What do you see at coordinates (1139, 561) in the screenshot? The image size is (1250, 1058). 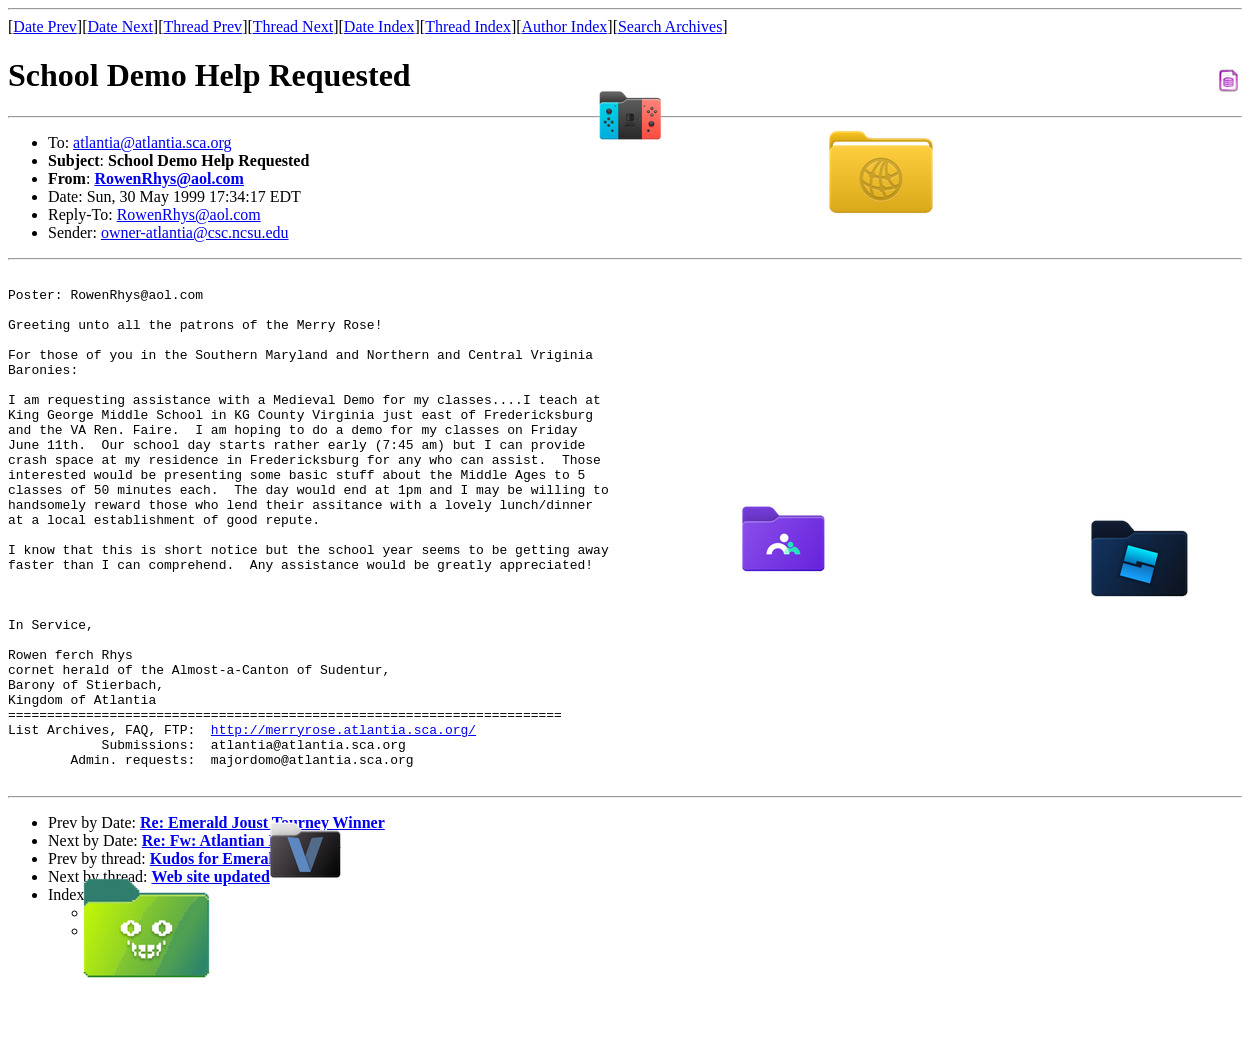 I see `open Roblox Studio project files` at bounding box center [1139, 561].